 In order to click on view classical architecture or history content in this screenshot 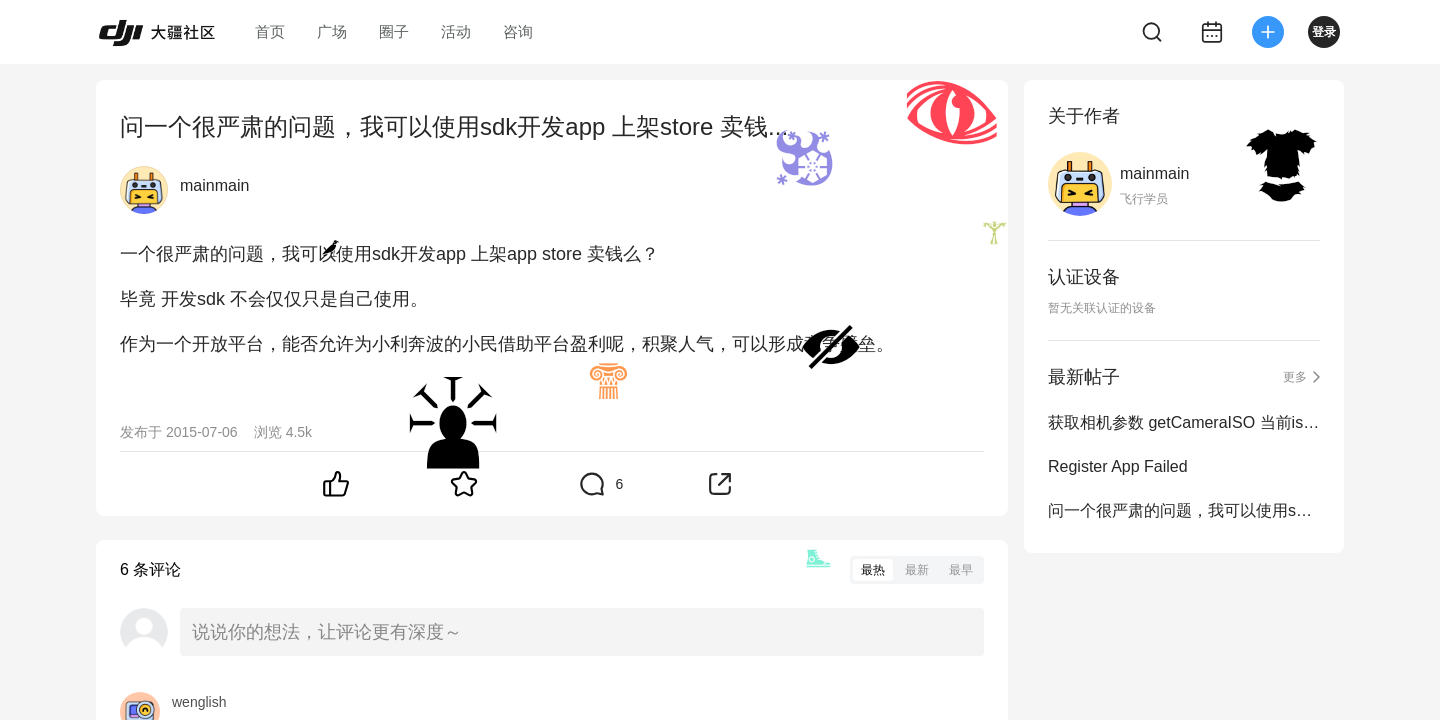, I will do `click(608, 380)`.